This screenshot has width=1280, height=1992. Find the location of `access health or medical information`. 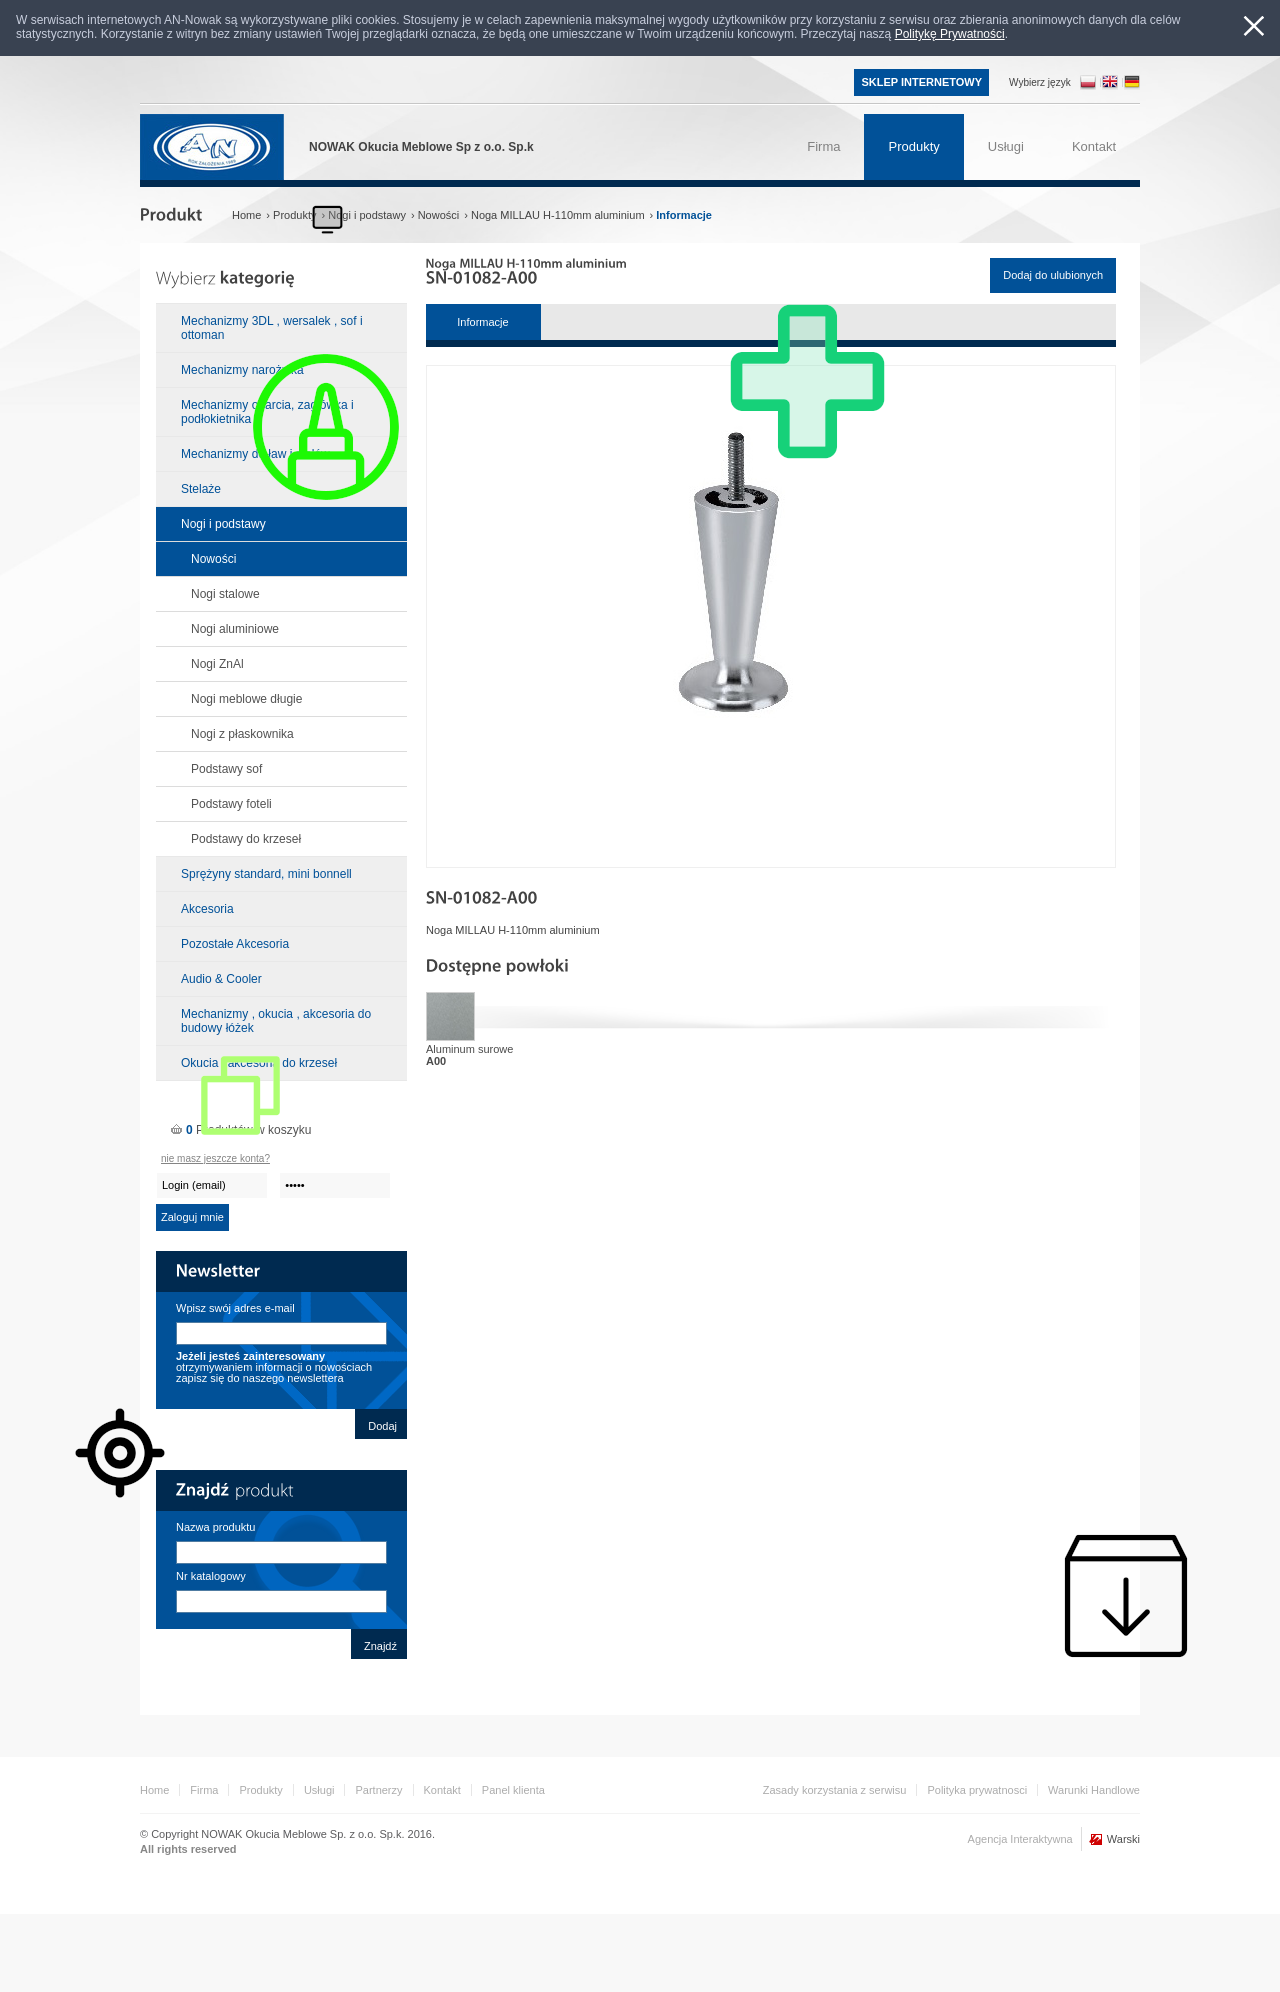

access health or medical information is located at coordinates (807, 381).